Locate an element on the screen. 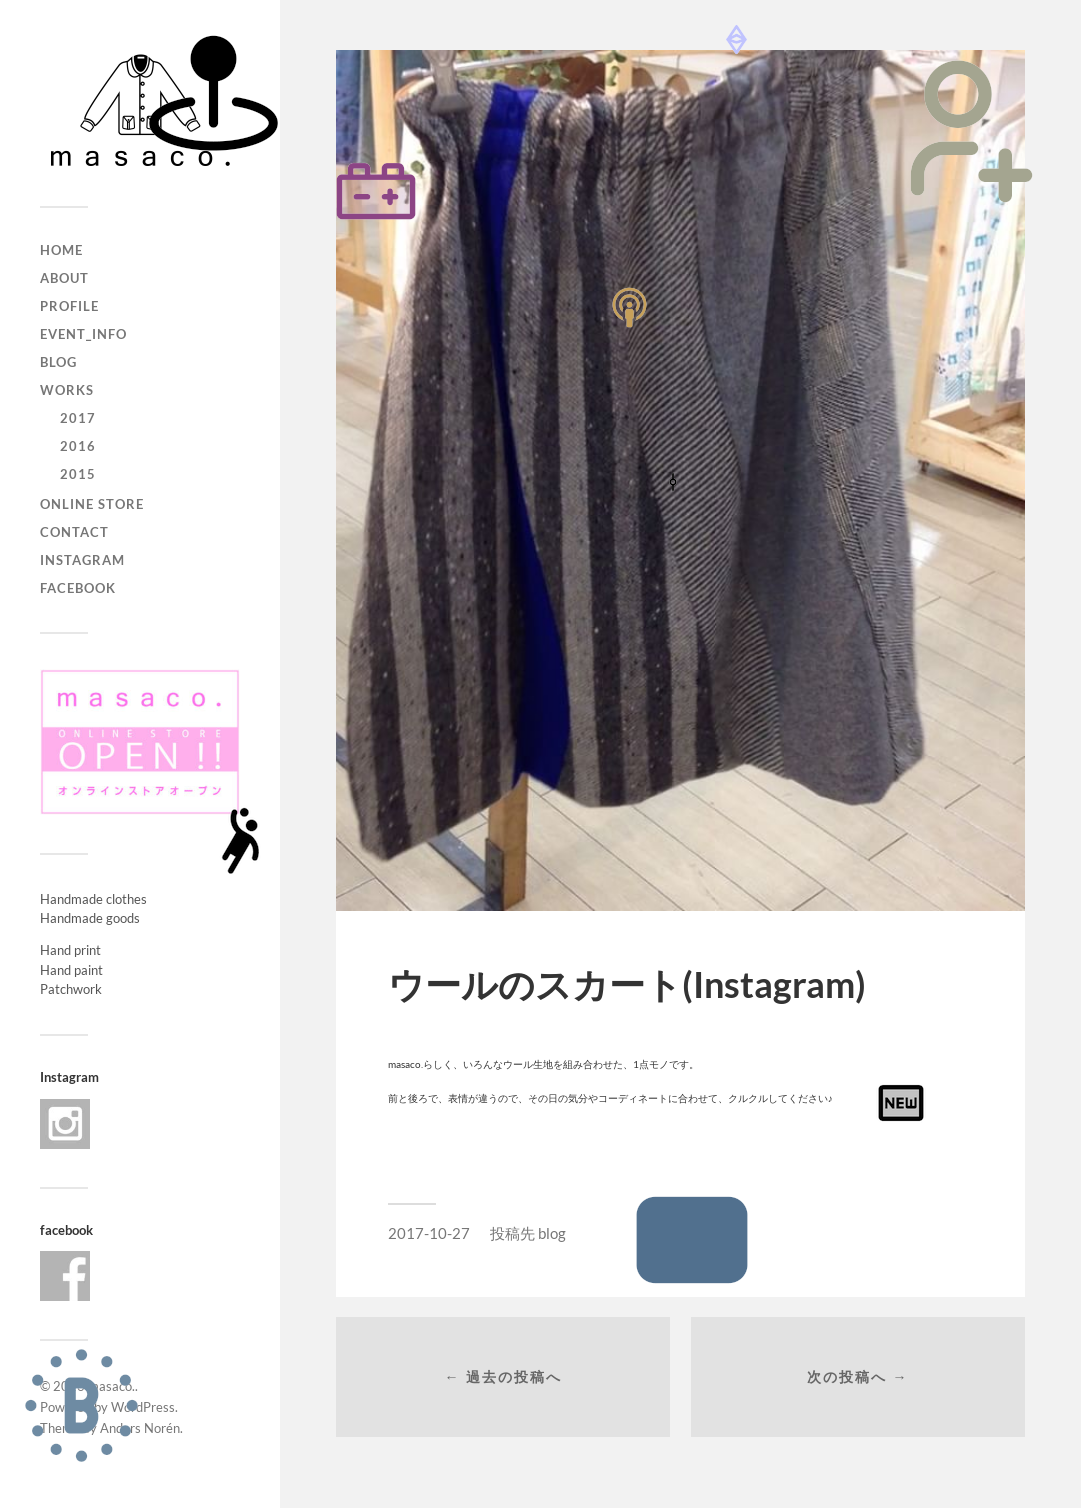 This screenshot has width=1081, height=1508. view commit history in version control is located at coordinates (673, 482).